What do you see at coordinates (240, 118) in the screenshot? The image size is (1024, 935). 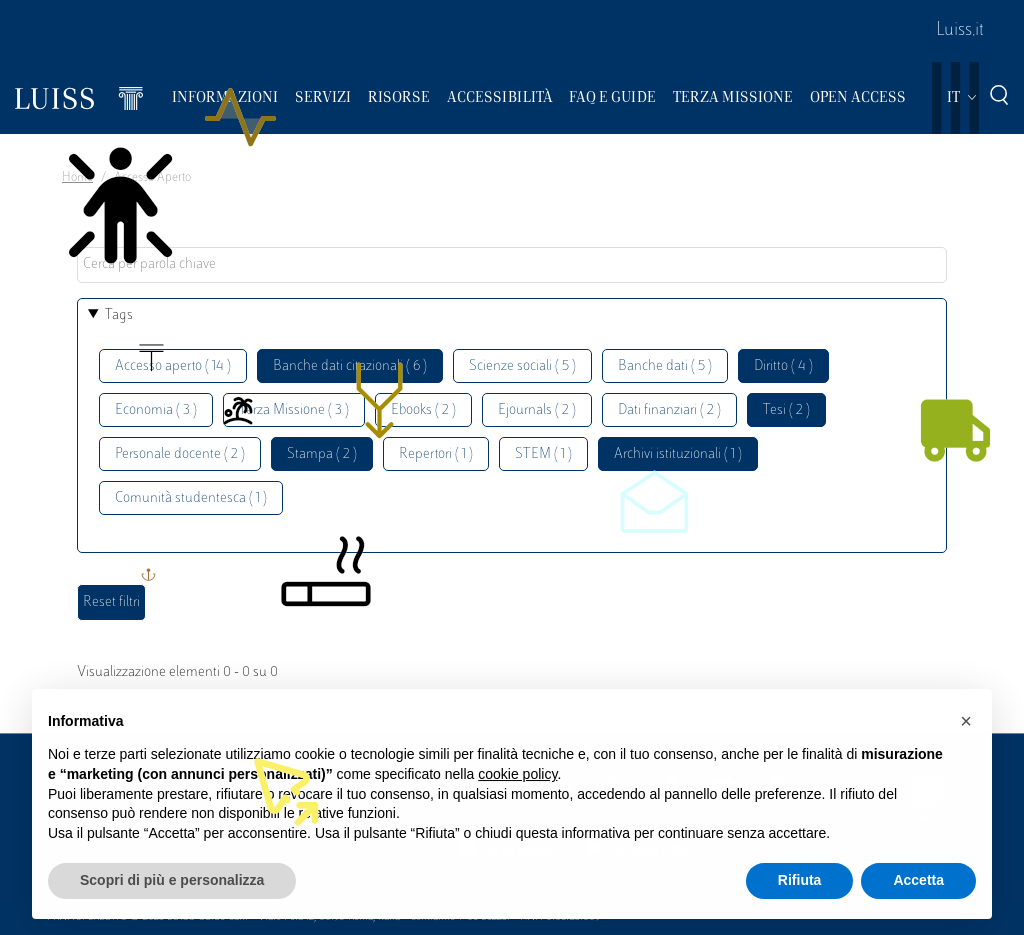 I see `view health or heart rate data` at bounding box center [240, 118].